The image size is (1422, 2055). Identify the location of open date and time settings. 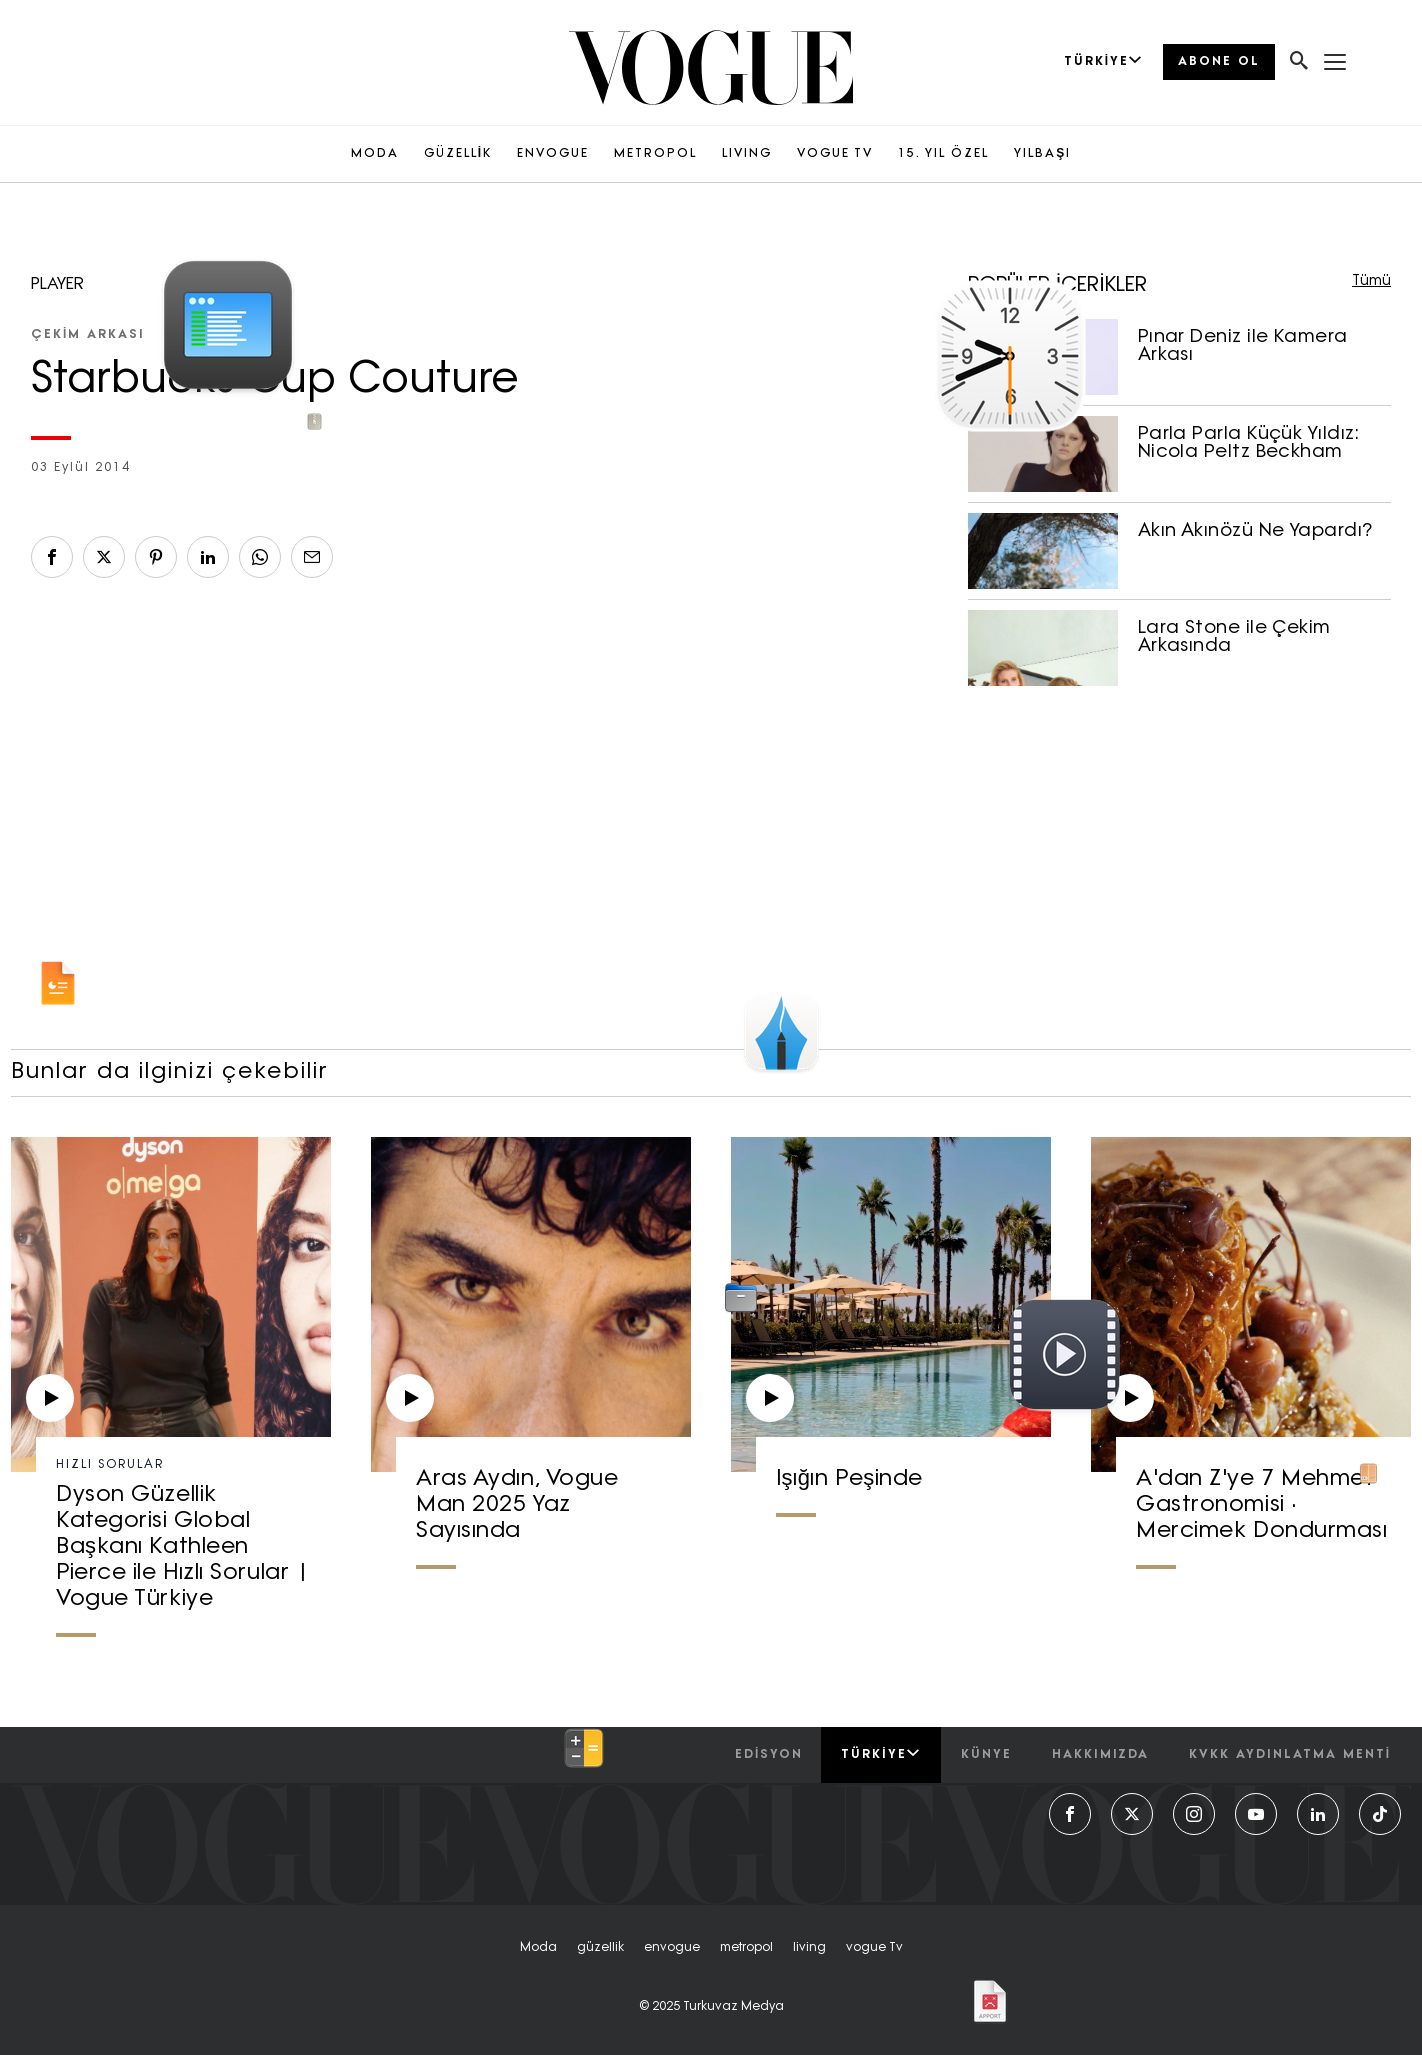
(1010, 356).